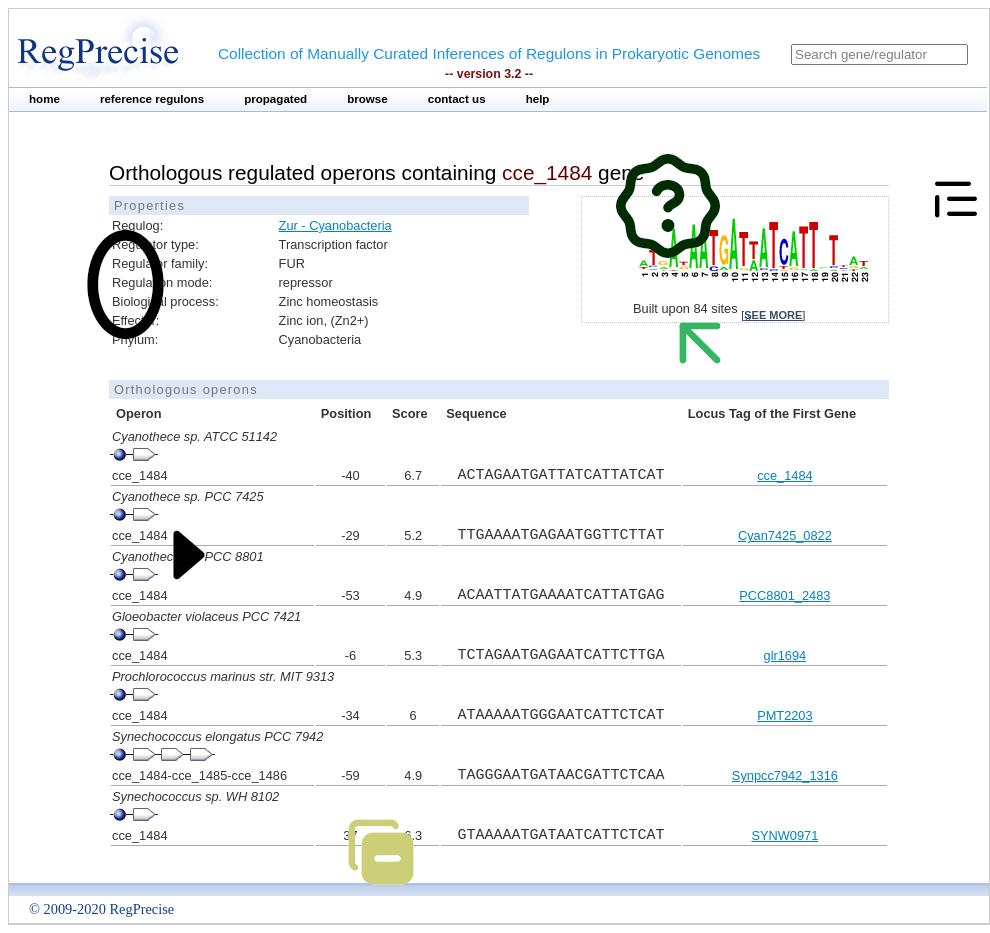  What do you see at coordinates (189, 555) in the screenshot?
I see `play media or start playback` at bounding box center [189, 555].